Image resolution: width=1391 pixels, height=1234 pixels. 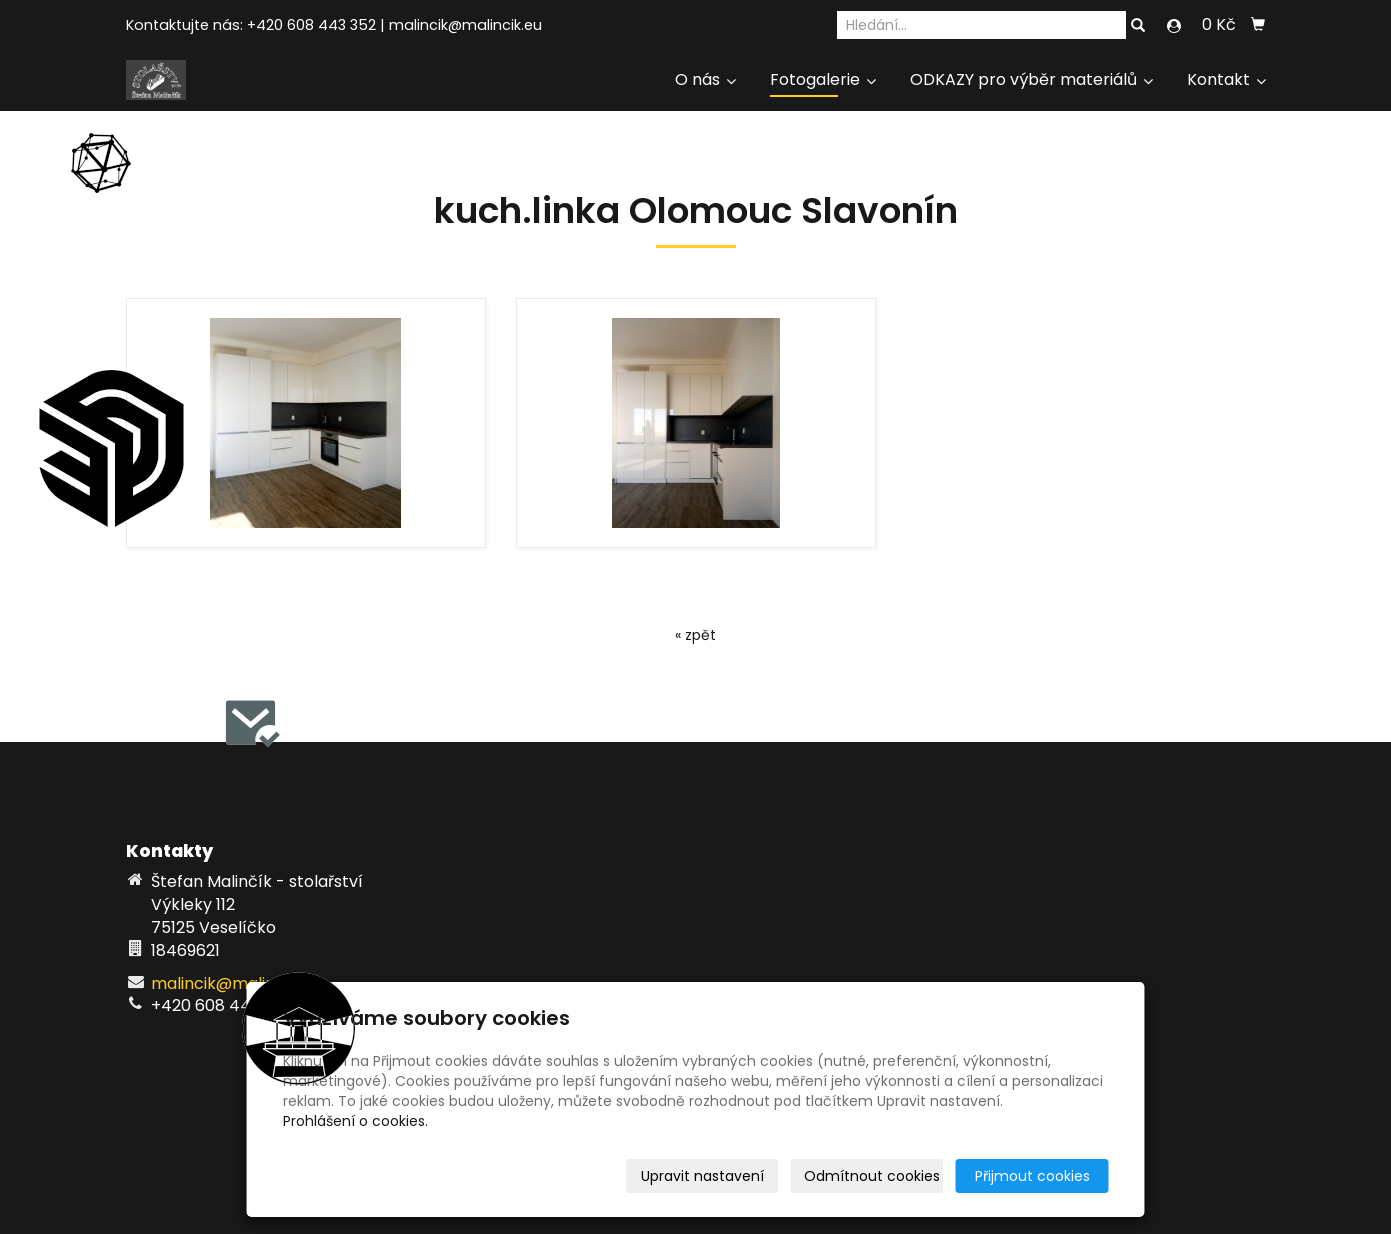 I want to click on watchtower container monitoring service logo, so click(x=298, y=1028).